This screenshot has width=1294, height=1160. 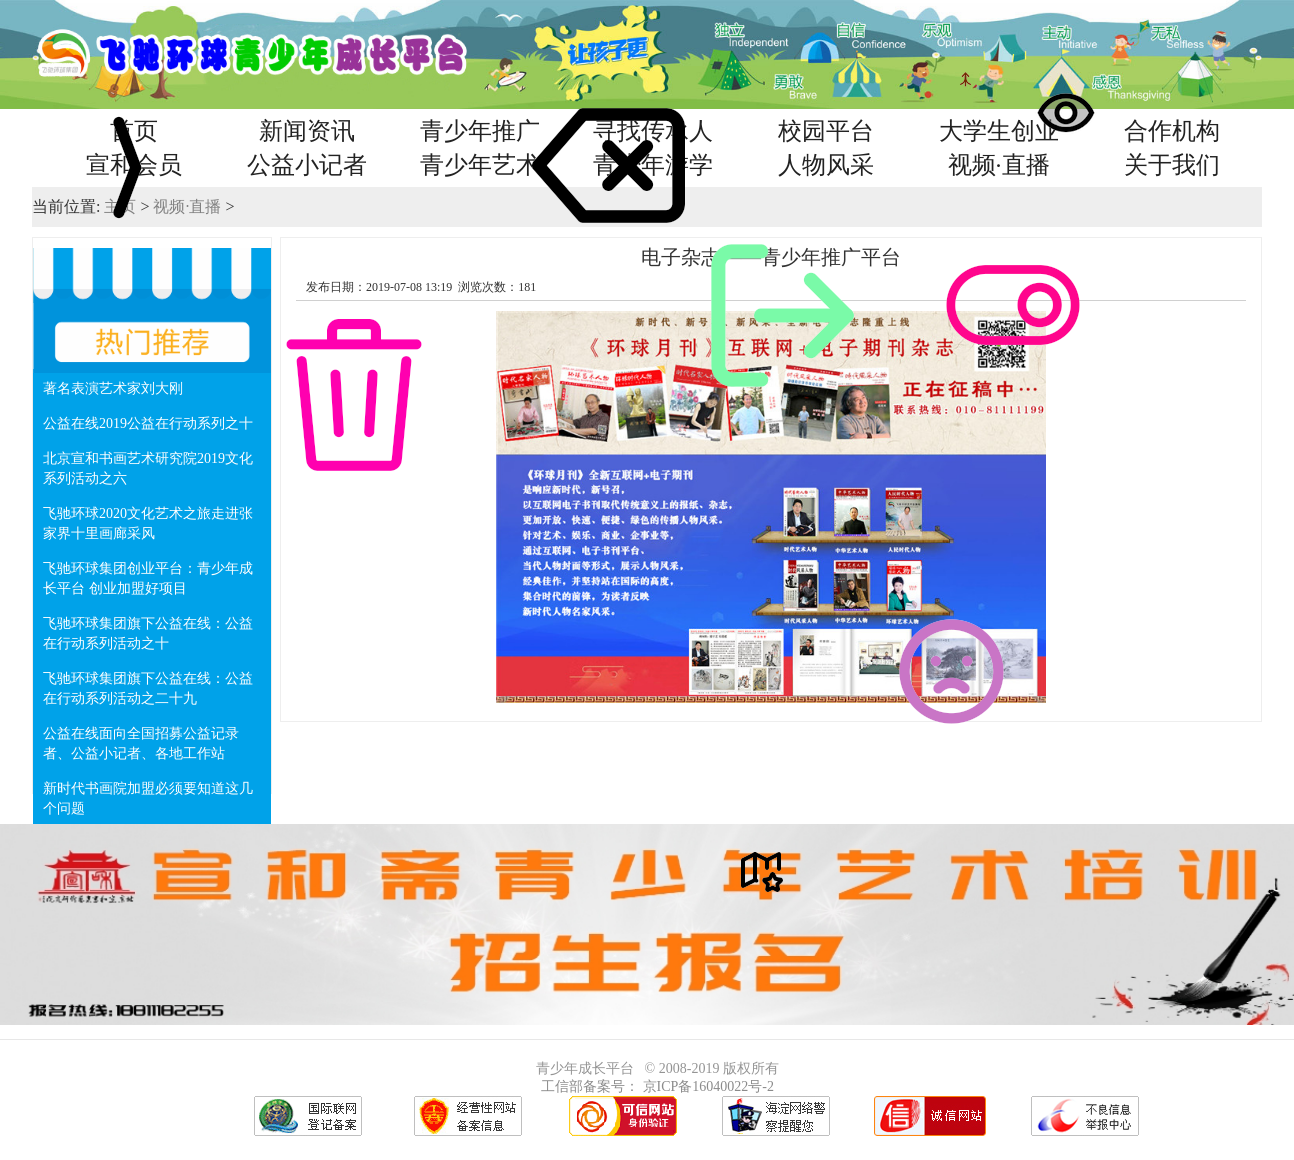 What do you see at coordinates (124, 167) in the screenshot?
I see `navigate to the next item or page` at bounding box center [124, 167].